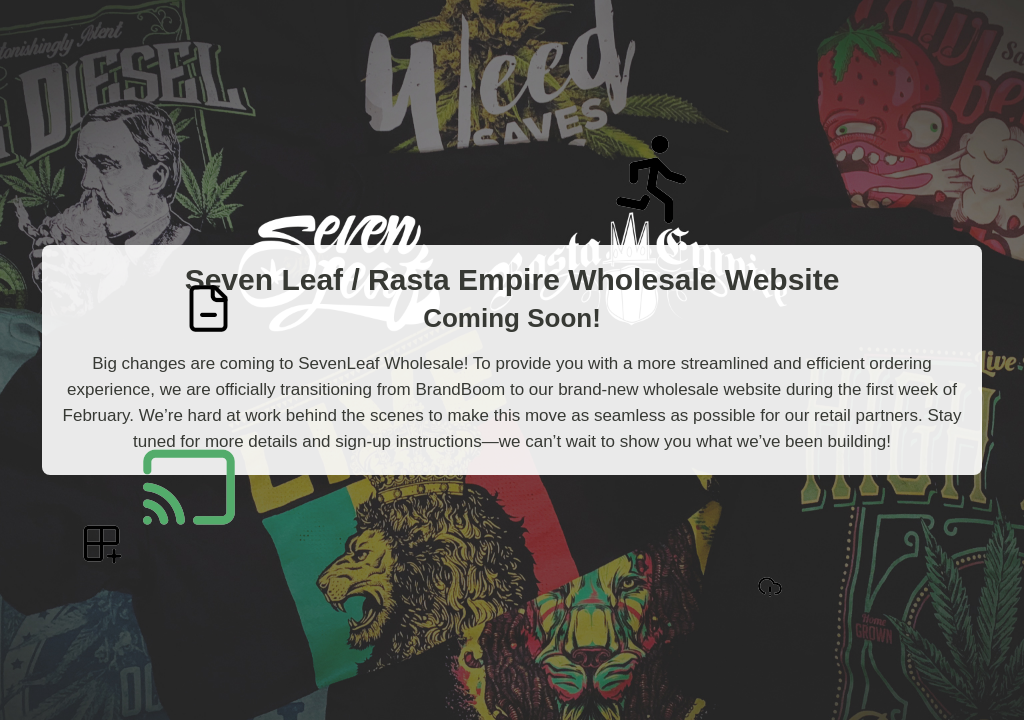 The image size is (1024, 720). What do you see at coordinates (770, 587) in the screenshot?
I see `cloud service warning or error` at bounding box center [770, 587].